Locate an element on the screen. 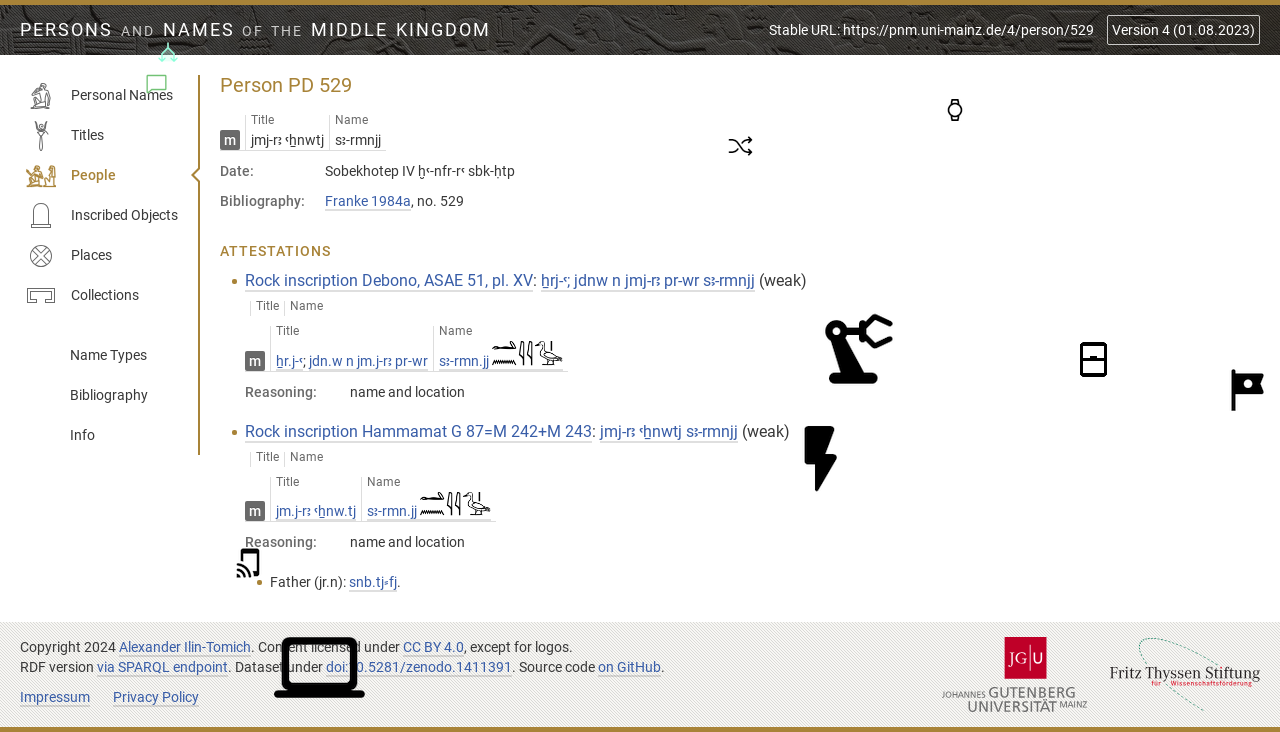 The image size is (1280, 732). shuffle playlist or queue is located at coordinates (740, 146).